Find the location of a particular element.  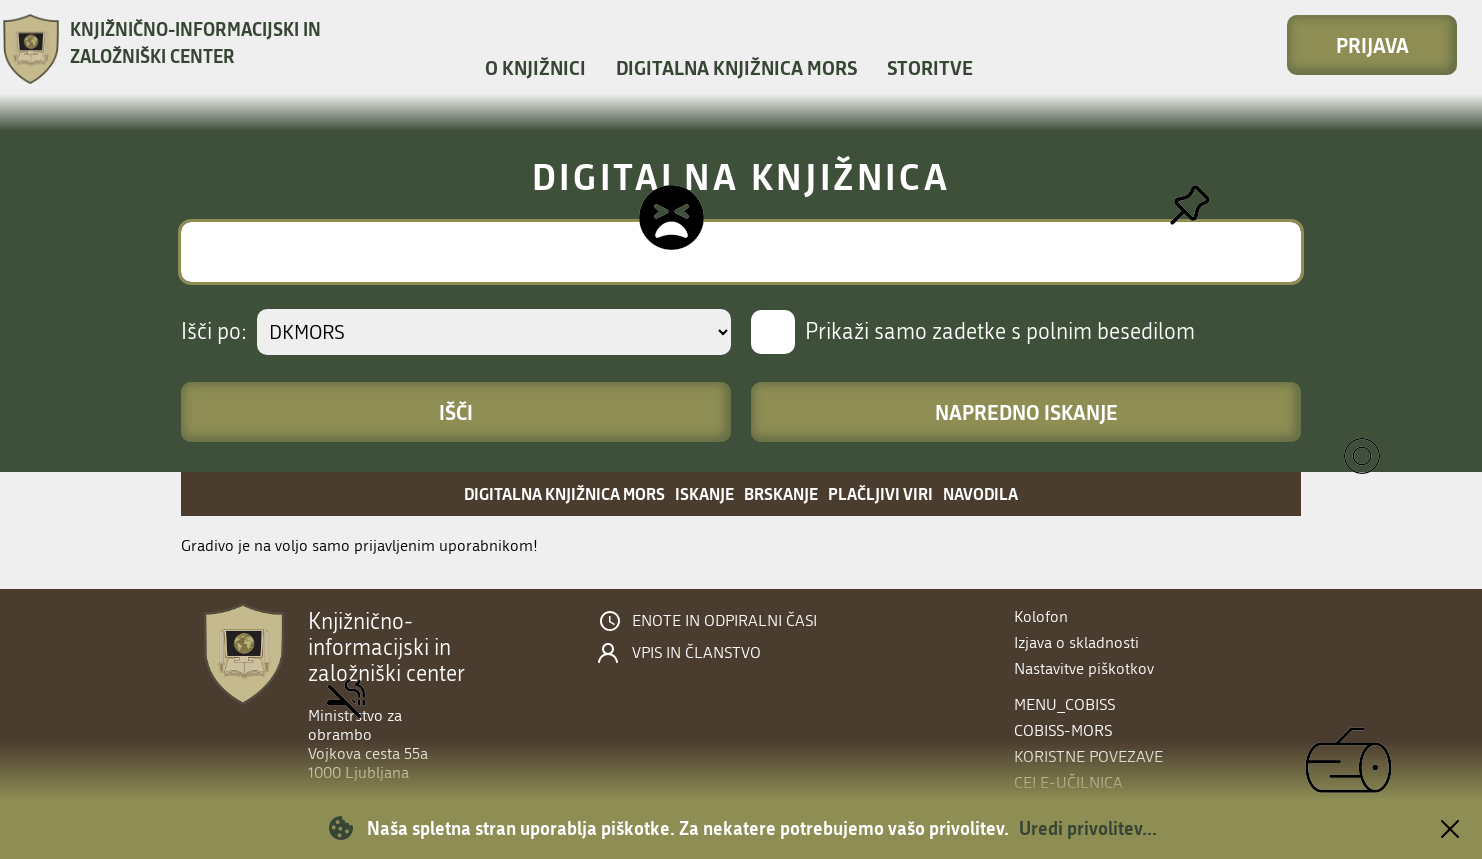

unselected radio button option is located at coordinates (1362, 456).